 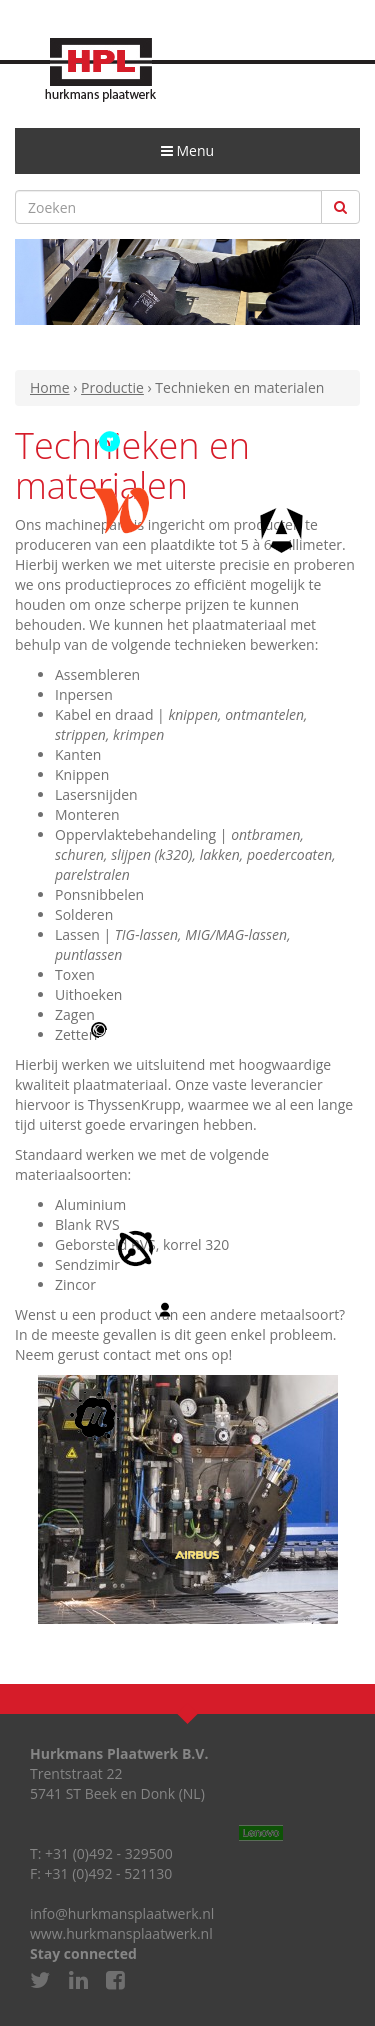 What do you see at coordinates (121, 510) in the screenshot?
I see `visit welcome to the jungle job platform` at bounding box center [121, 510].